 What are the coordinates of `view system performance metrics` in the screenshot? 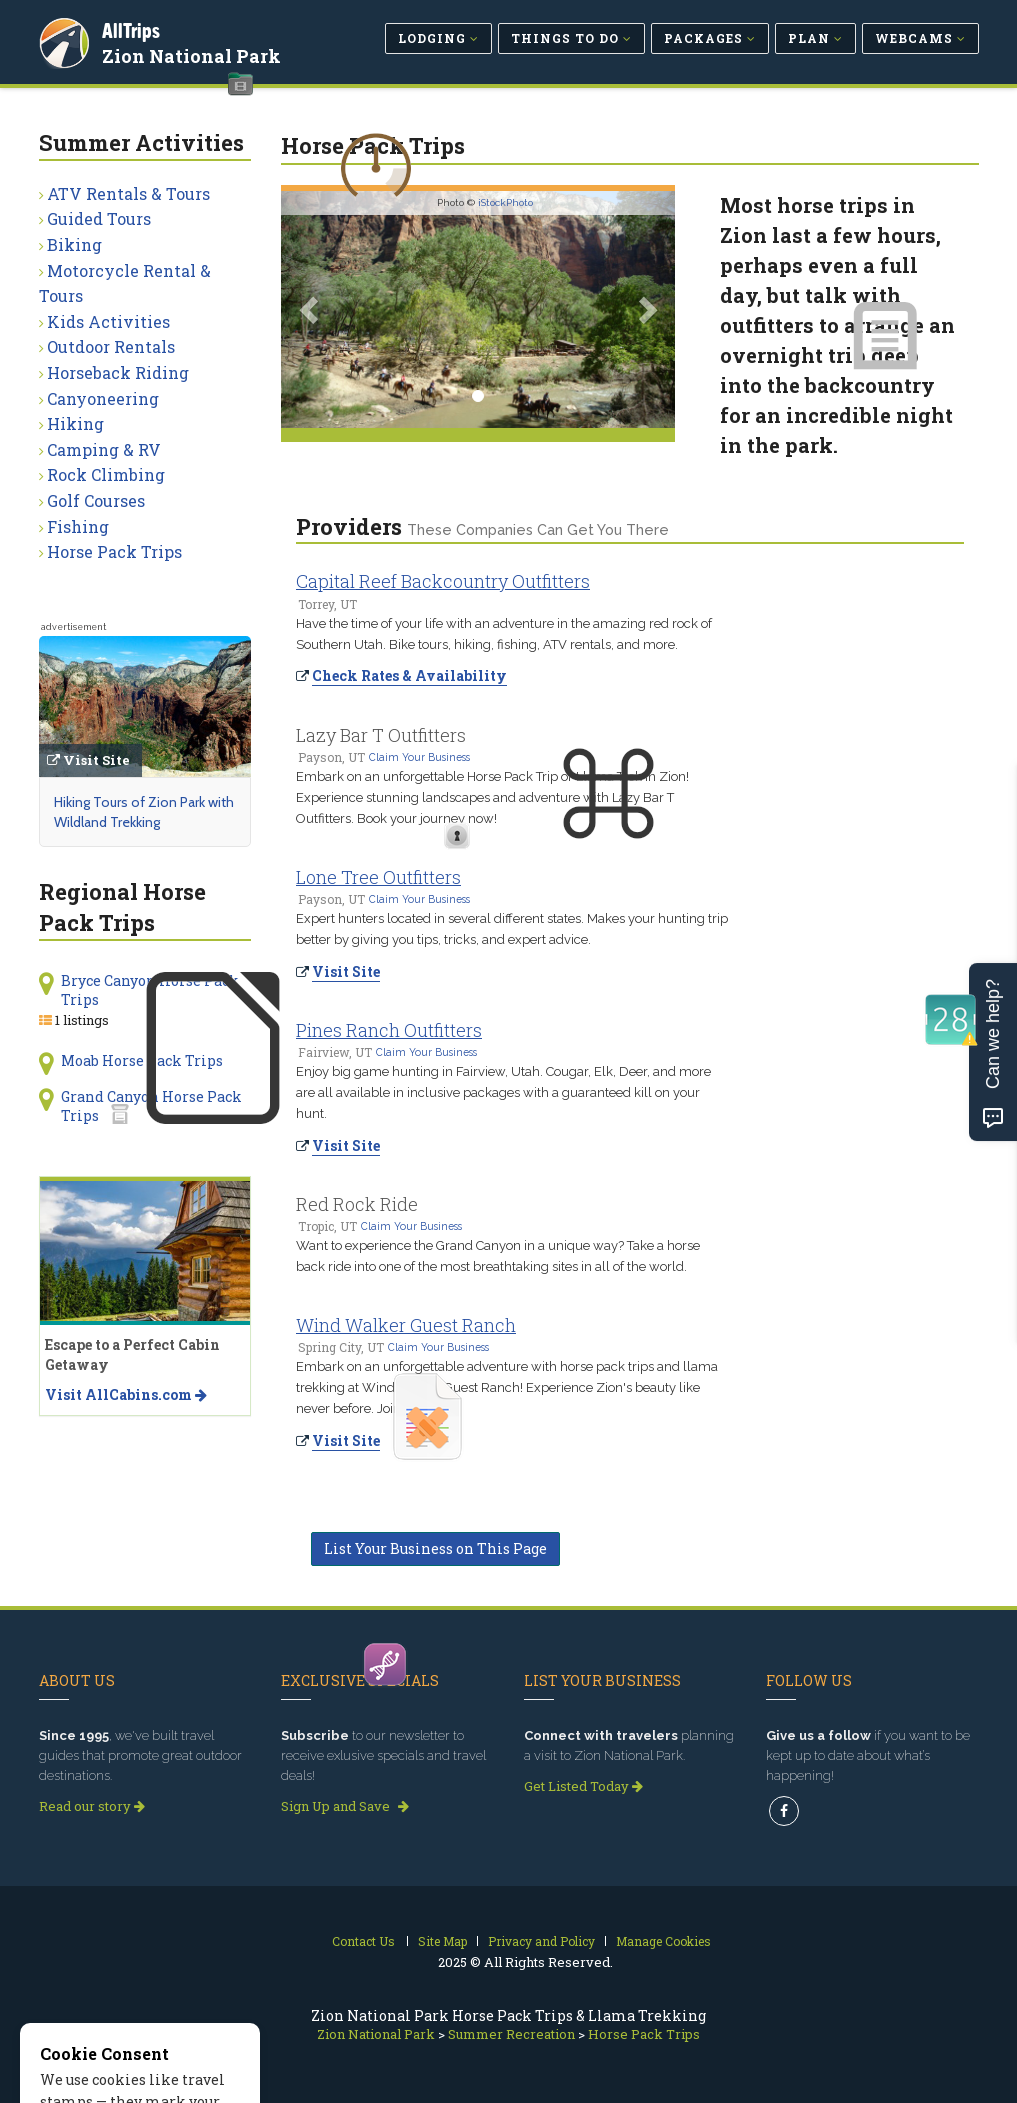 It's located at (376, 164).